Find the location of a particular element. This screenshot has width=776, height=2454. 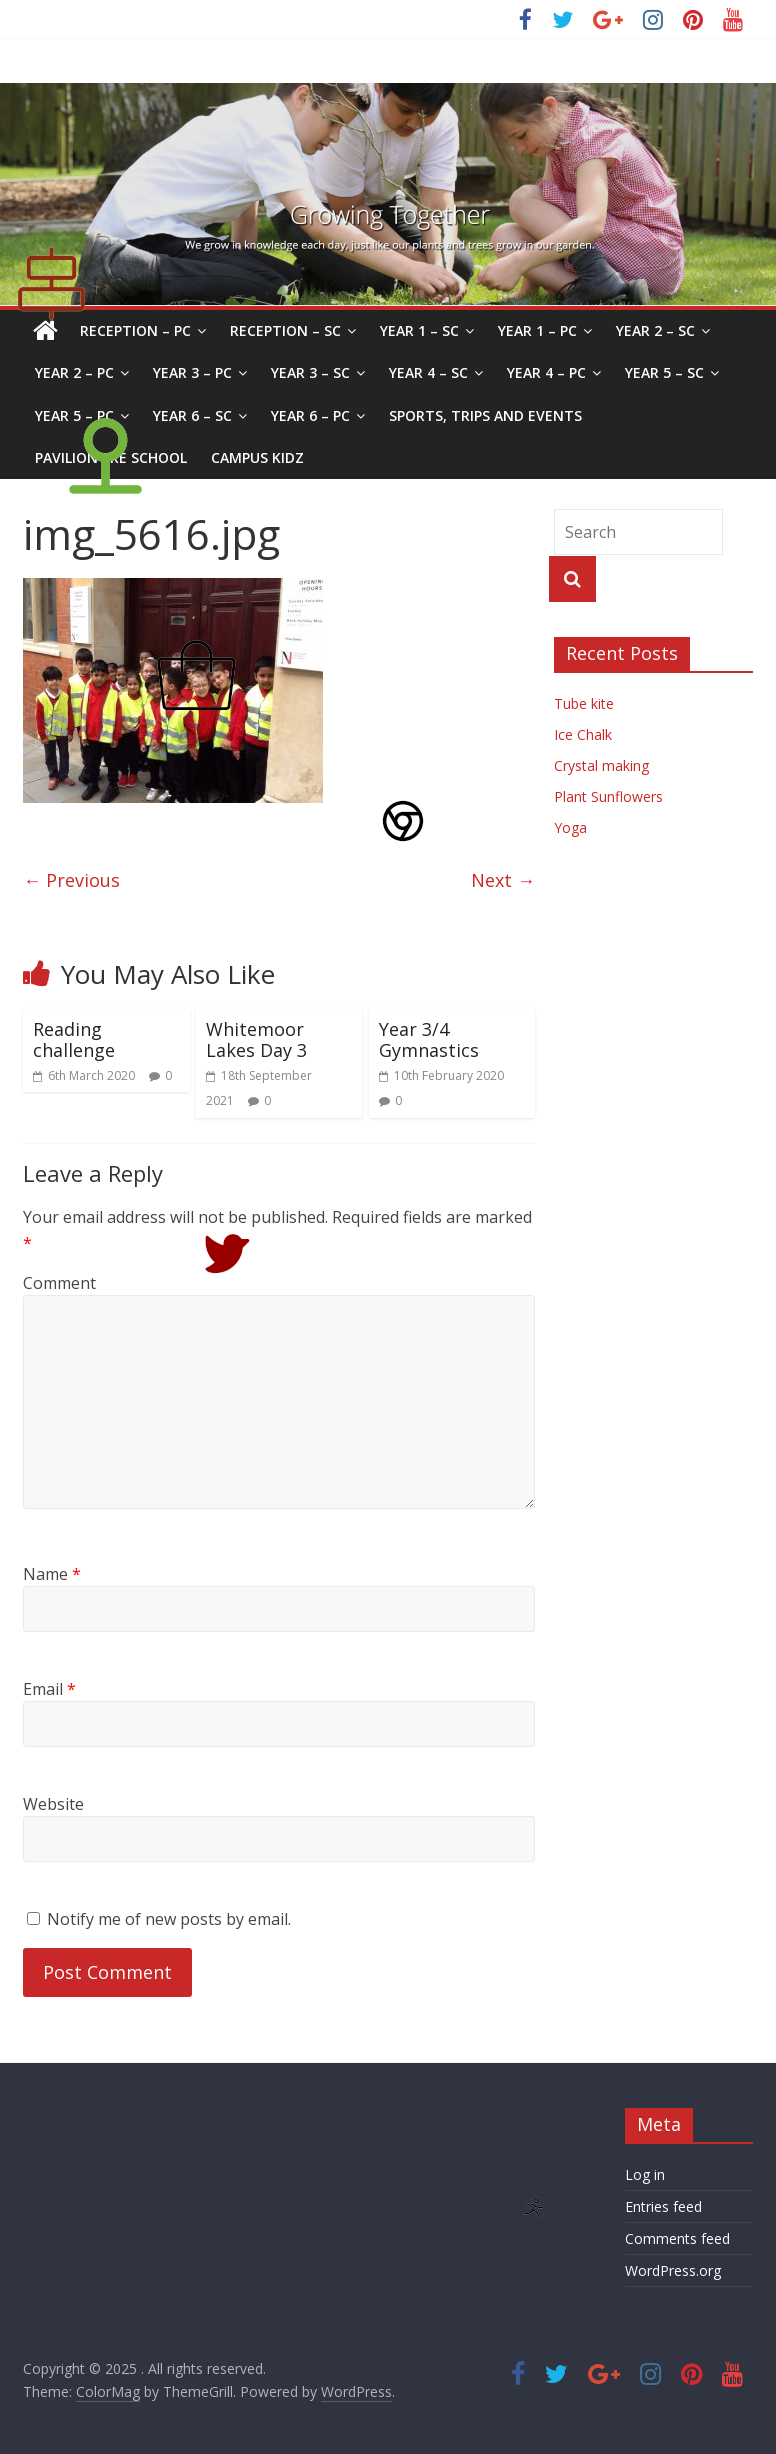

mark a location on the map is located at coordinates (105, 457).